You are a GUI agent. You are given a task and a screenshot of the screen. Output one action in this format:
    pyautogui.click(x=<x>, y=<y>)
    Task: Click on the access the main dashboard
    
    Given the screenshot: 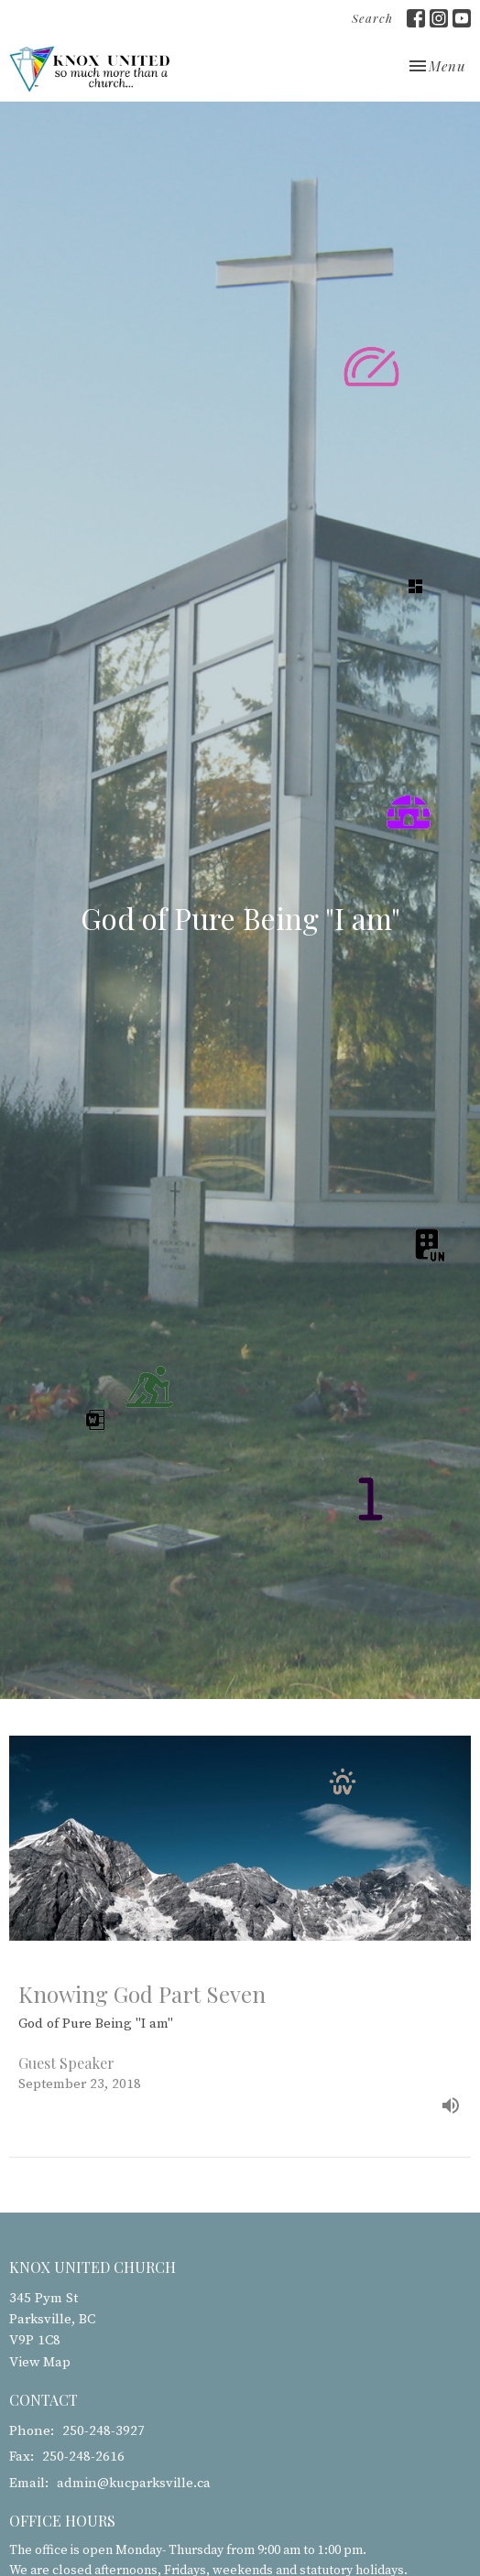 What is the action you would take?
    pyautogui.click(x=415, y=586)
    